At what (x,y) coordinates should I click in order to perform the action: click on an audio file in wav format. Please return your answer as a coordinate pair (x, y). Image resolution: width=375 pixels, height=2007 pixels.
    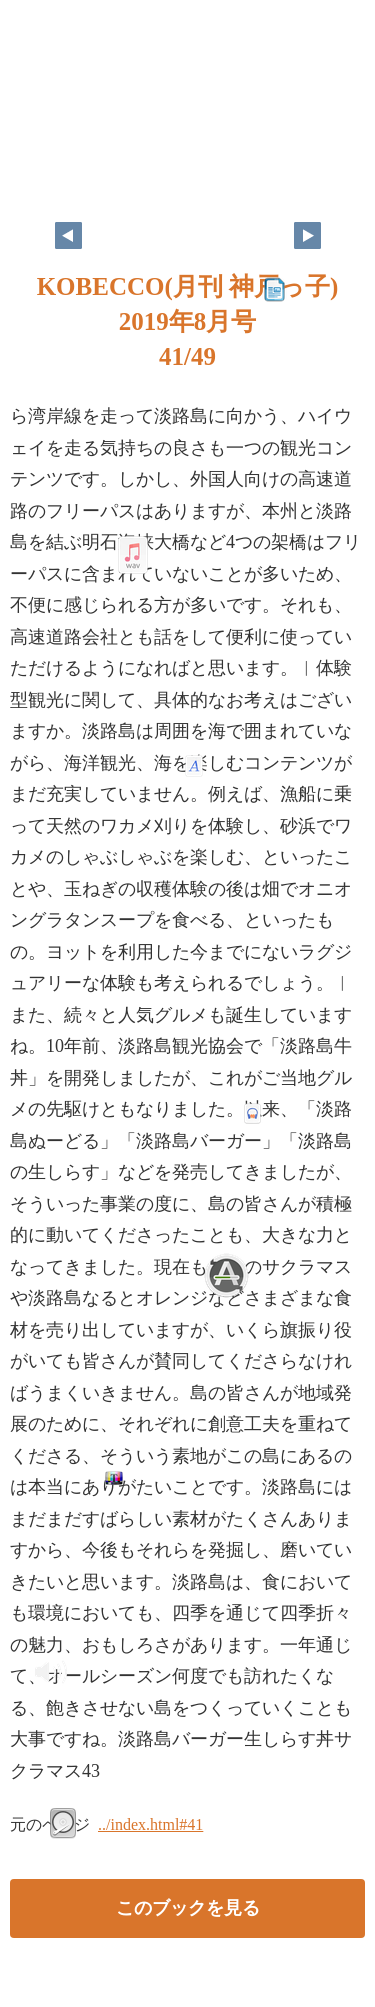
    Looking at the image, I should click on (133, 555).